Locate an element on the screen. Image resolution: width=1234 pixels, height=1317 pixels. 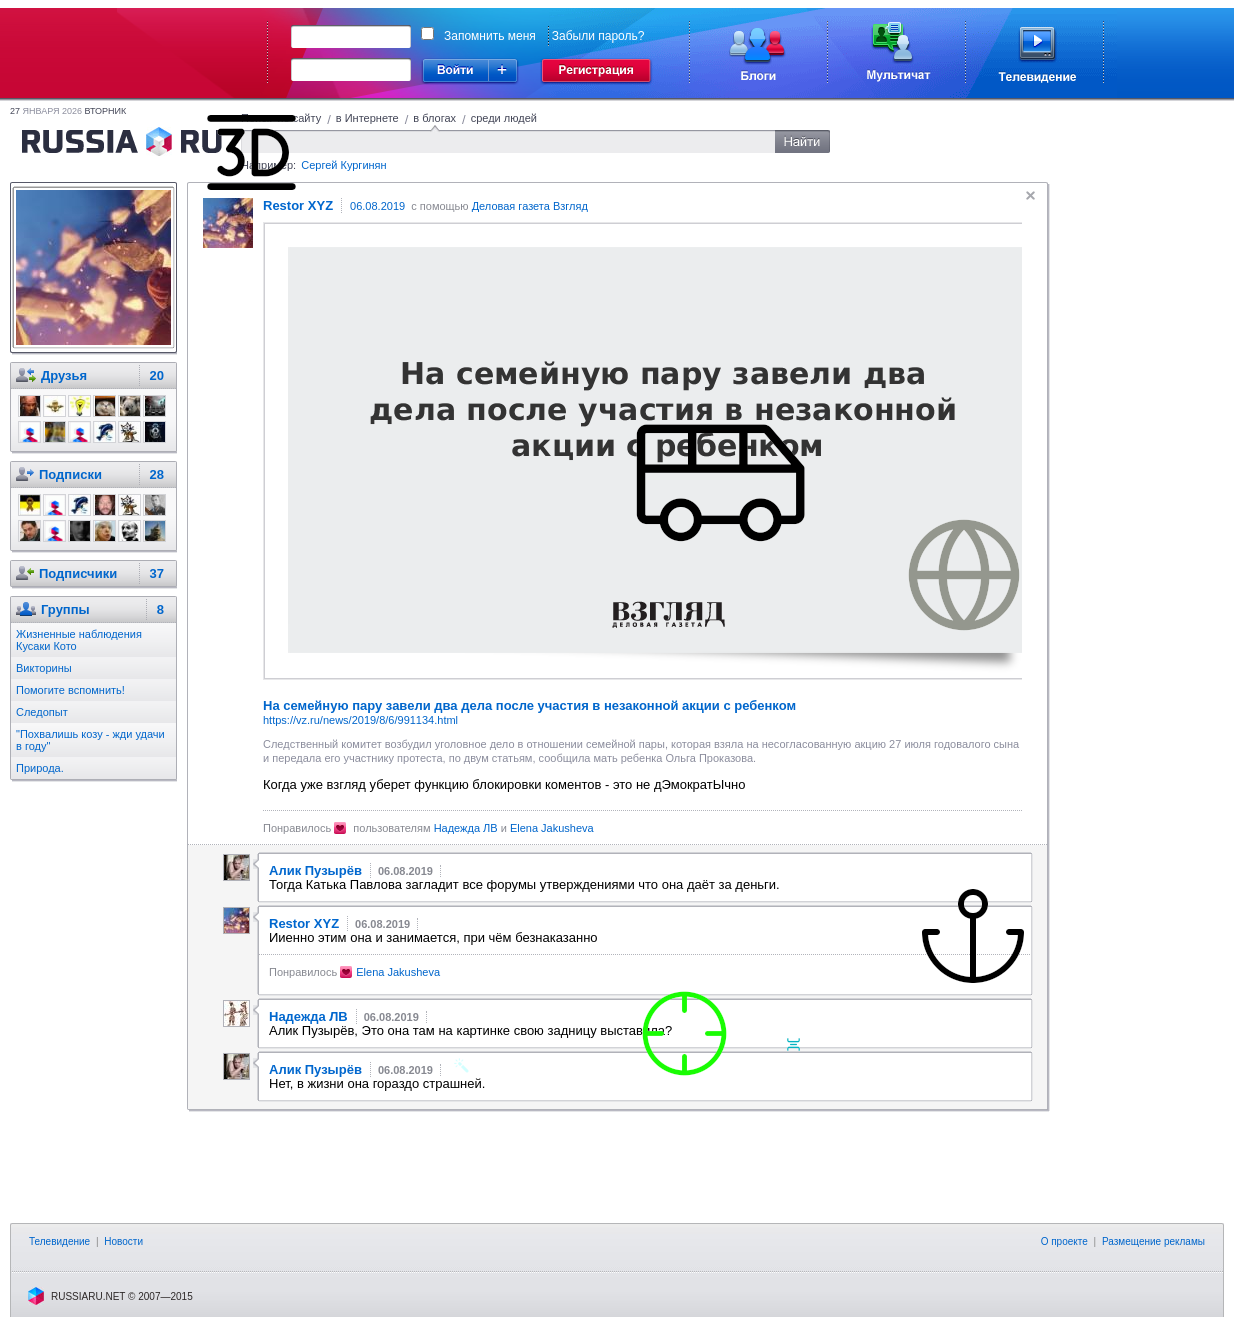
switch to 3D view mode is located at coordinates (251, 152).